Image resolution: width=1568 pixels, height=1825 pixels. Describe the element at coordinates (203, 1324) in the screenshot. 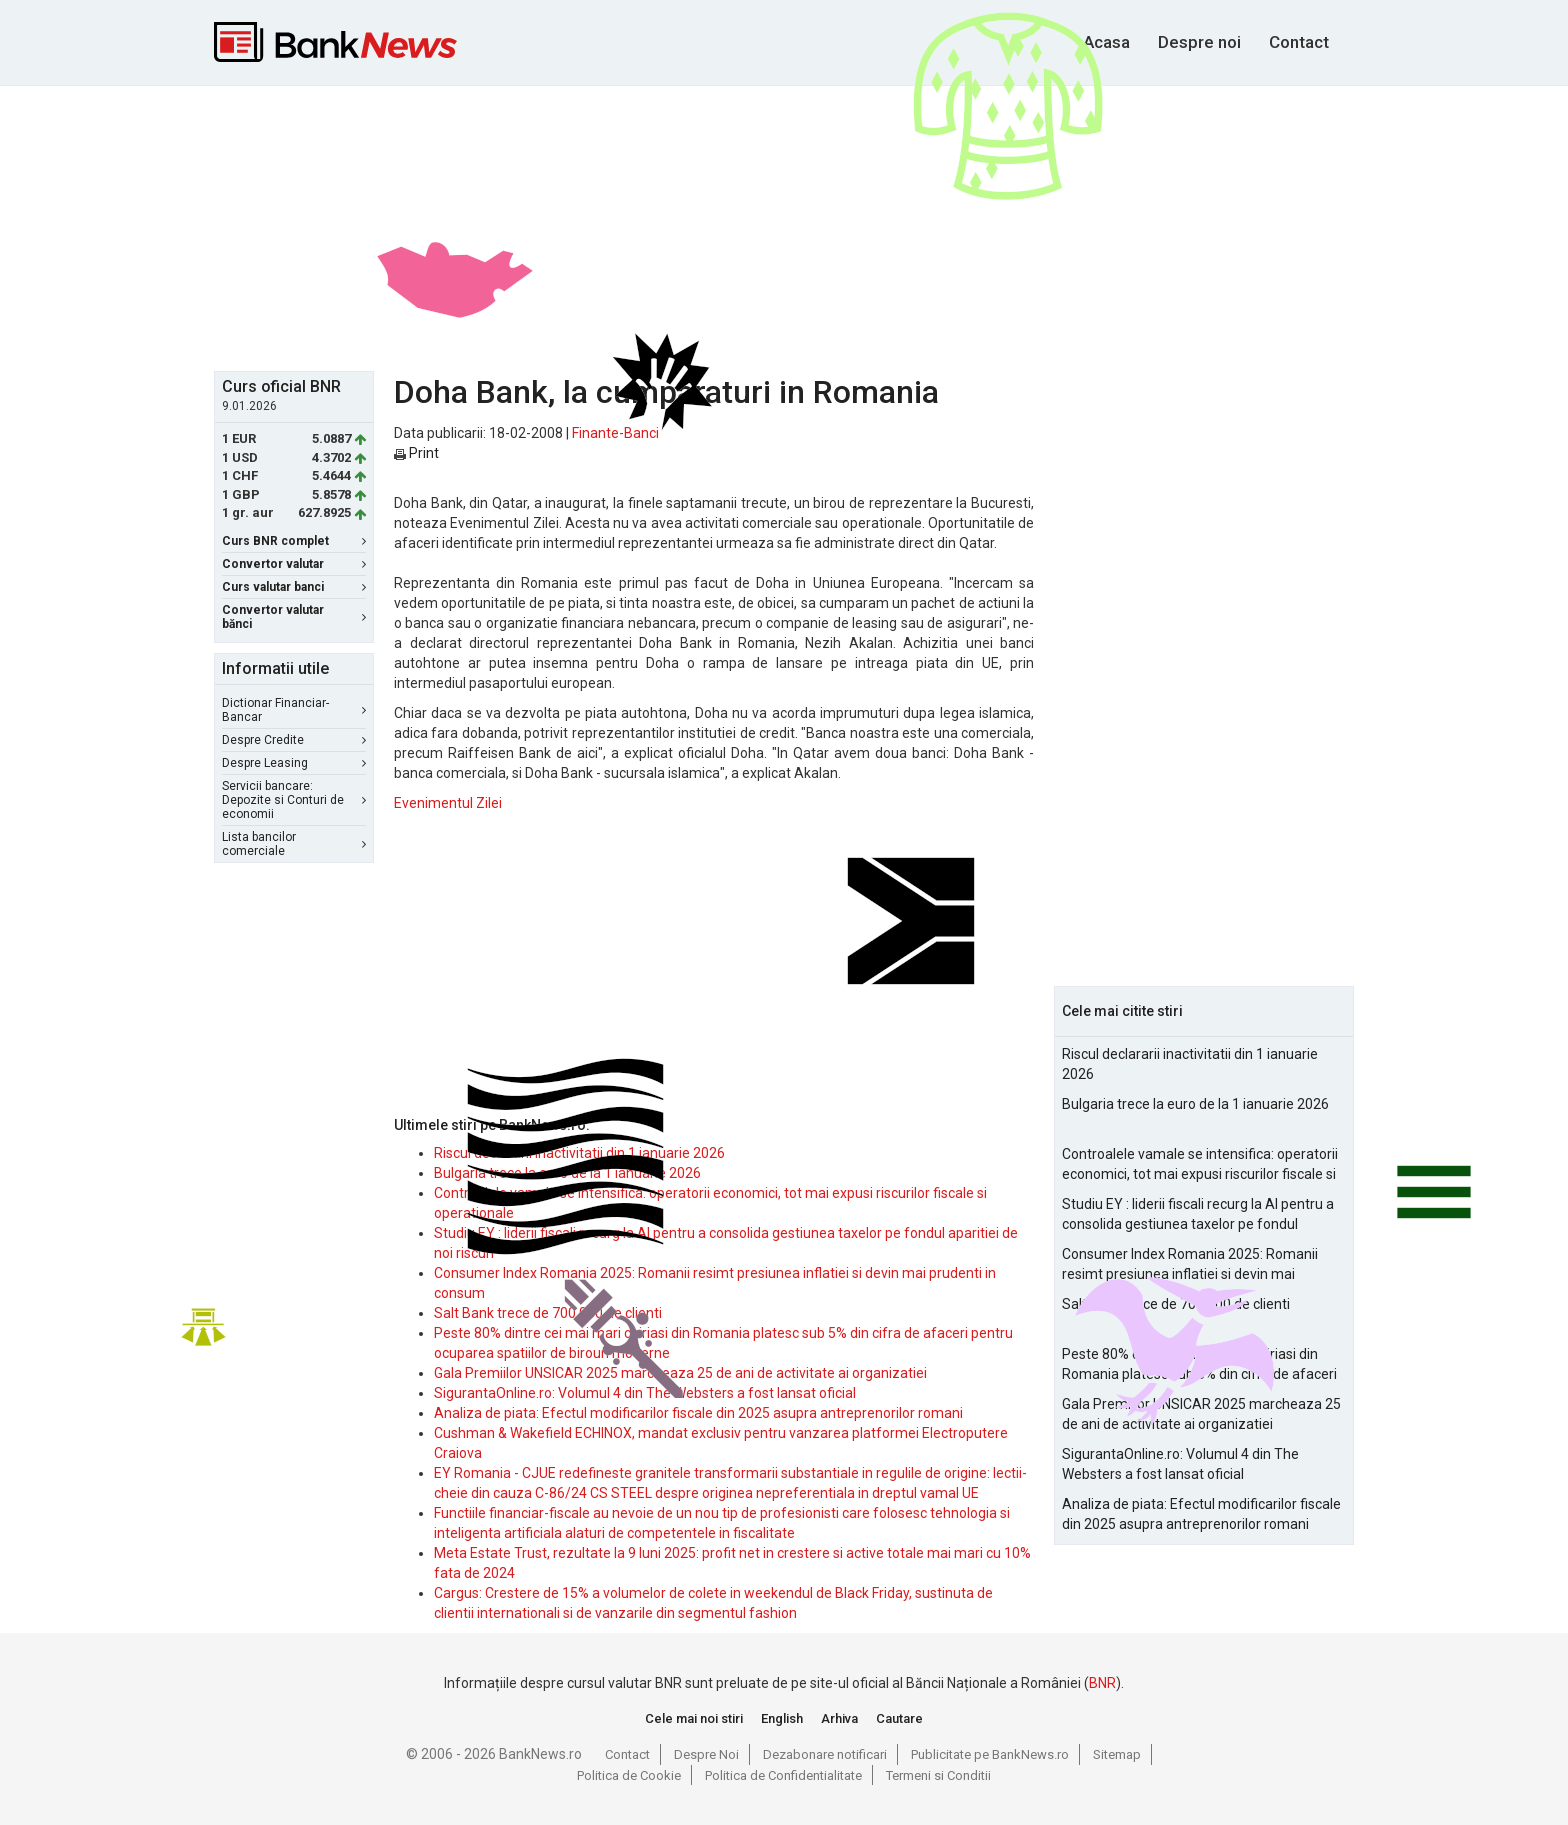

I see `launch an assault on enemy fortification` at that location.